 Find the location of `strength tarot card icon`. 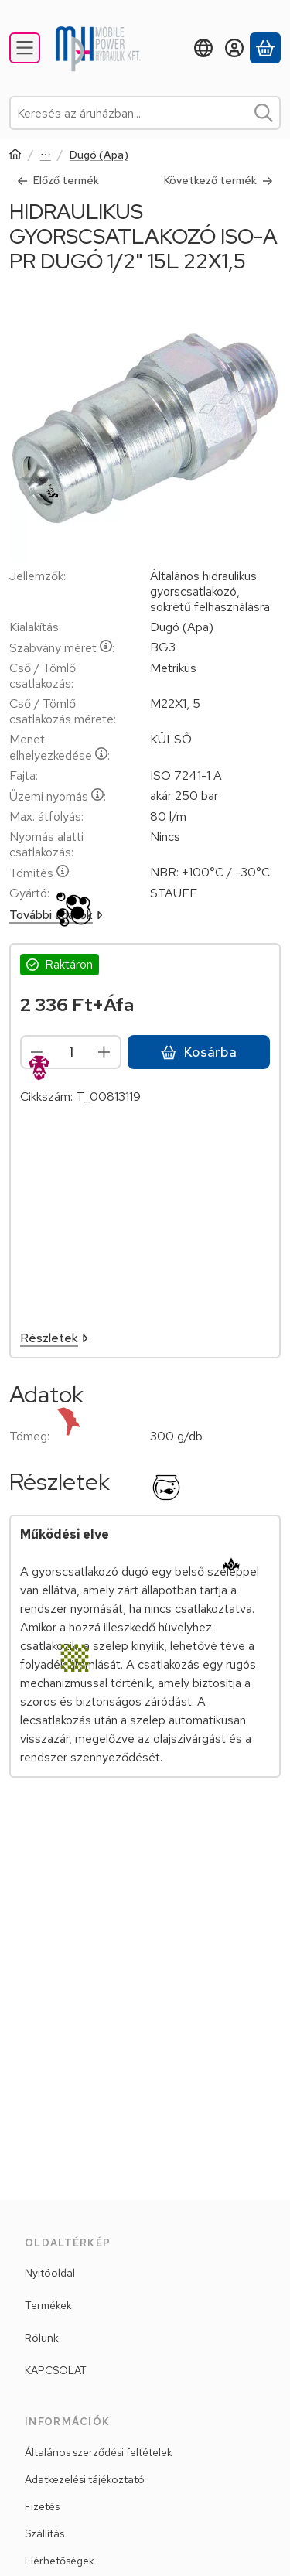

strength tarot card icon is located at coordinates (51, 490).